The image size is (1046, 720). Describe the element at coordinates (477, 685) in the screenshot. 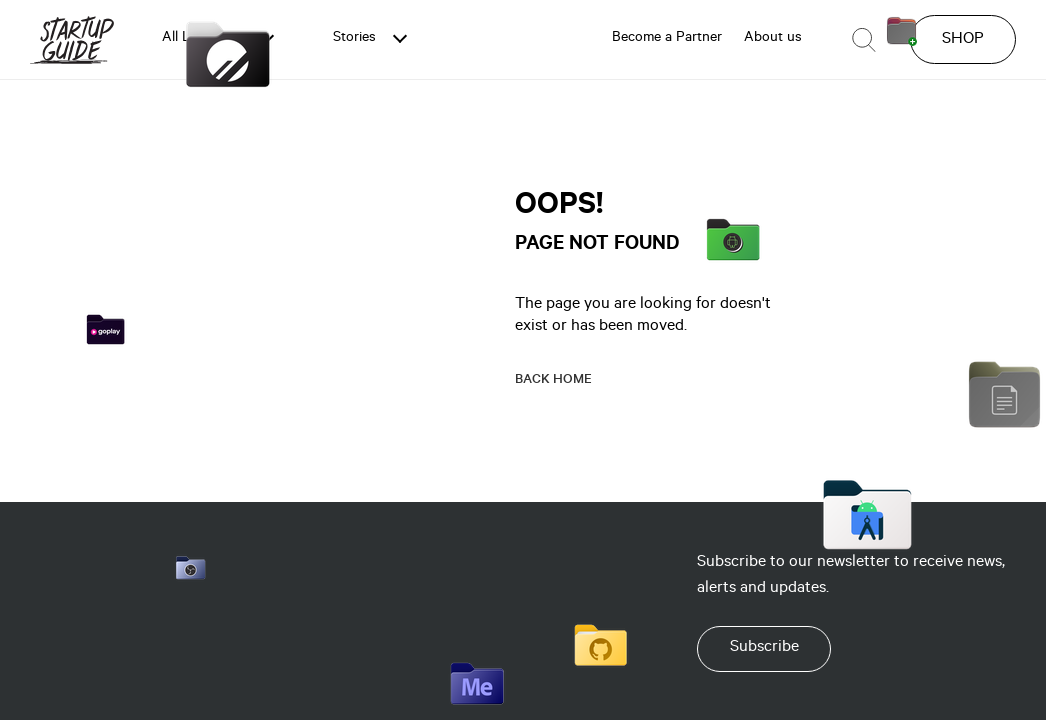

I see `open adobe media encoder project folder` at that location.